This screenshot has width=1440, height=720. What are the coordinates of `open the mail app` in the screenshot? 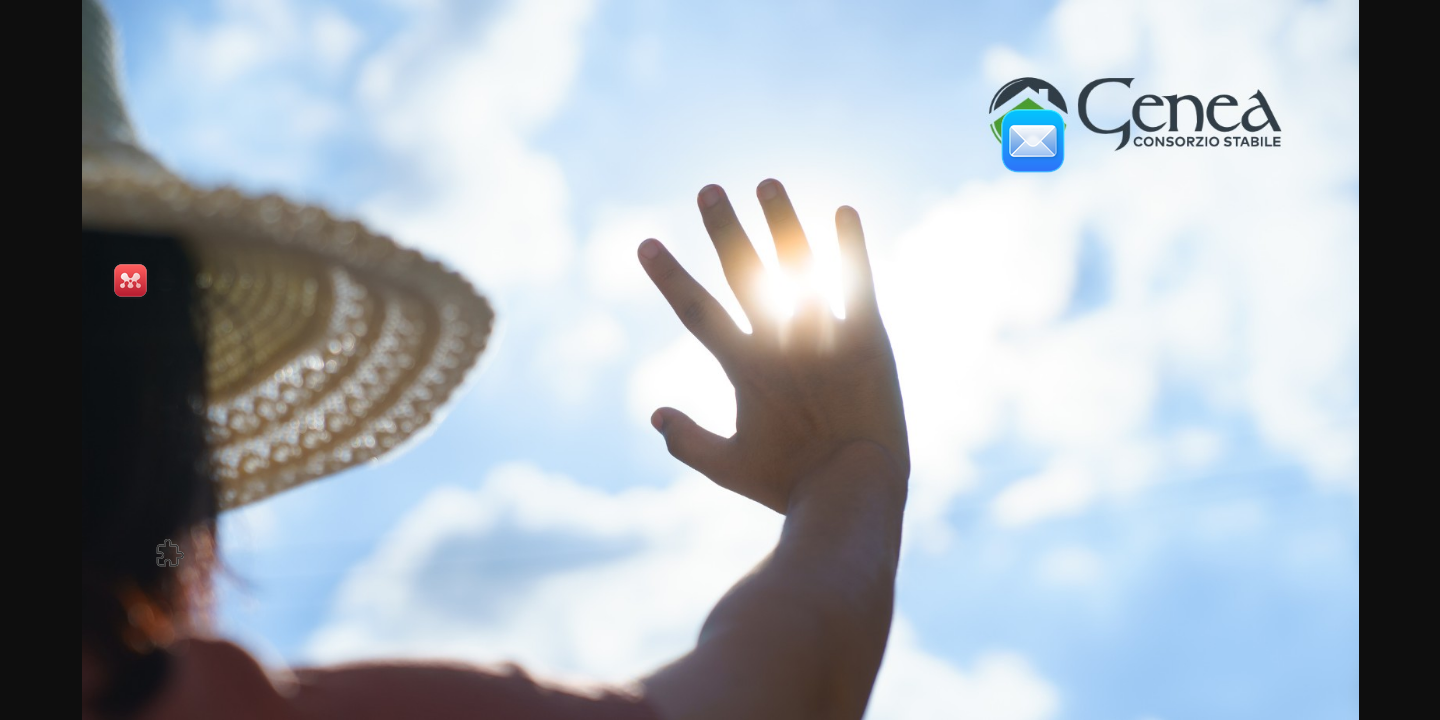 It's located at (1033, 141).